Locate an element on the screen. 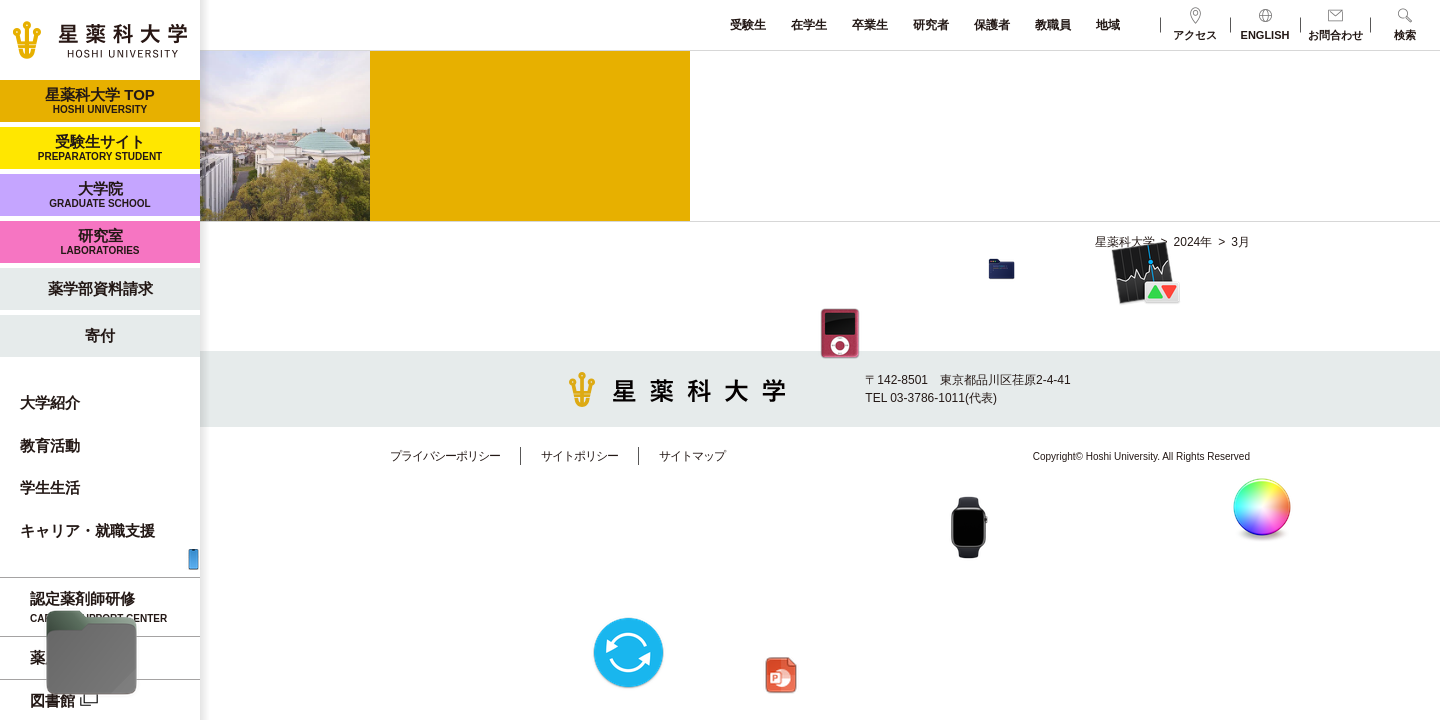 The image size is (1440, 720). indicates a connected iPod nano device is located at coordinates (840, 322).